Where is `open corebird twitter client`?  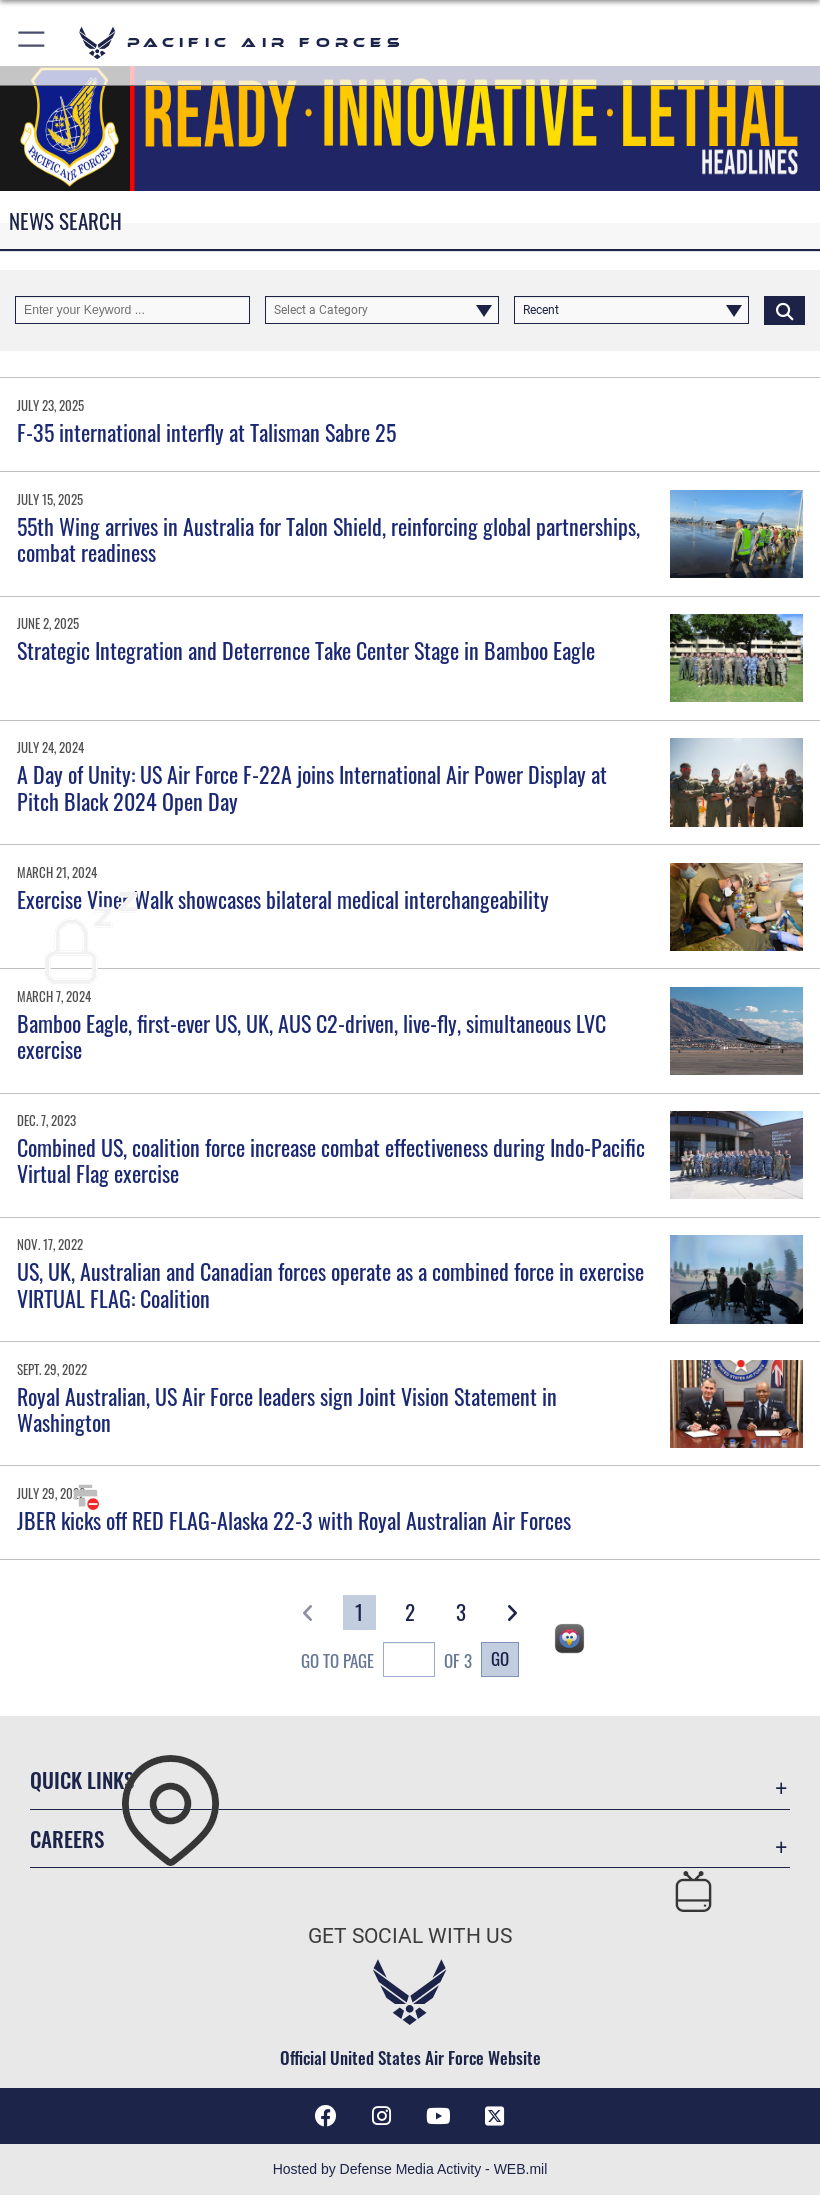 open corebird twitter client is located at coordinates (569, 1638).